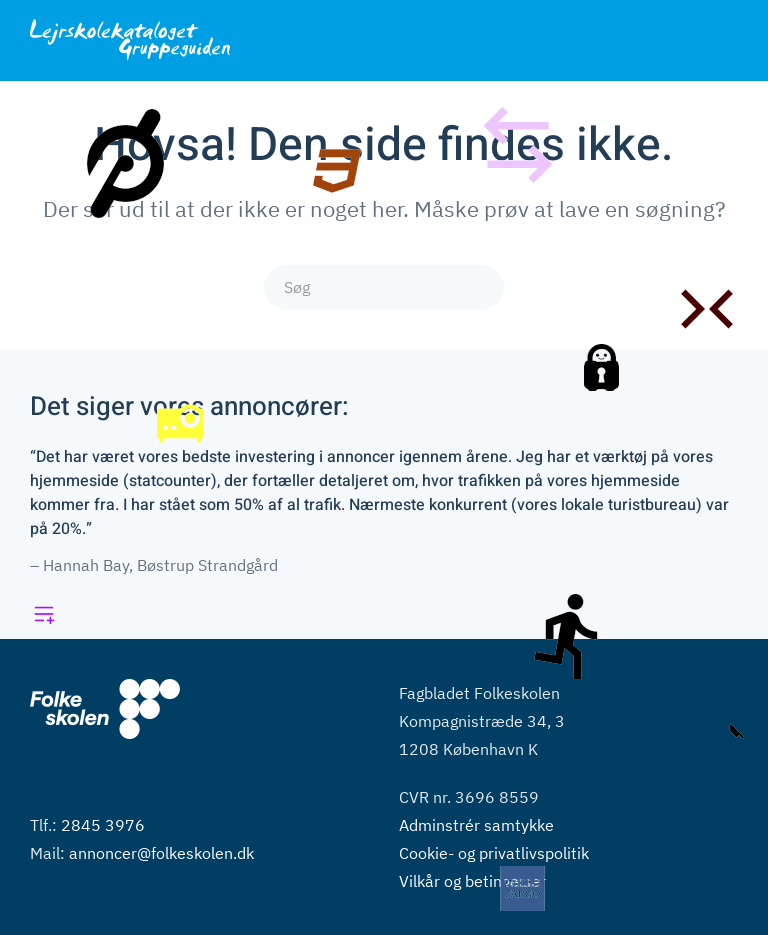  I want to click on swap or exchange items, so click(518, 145).